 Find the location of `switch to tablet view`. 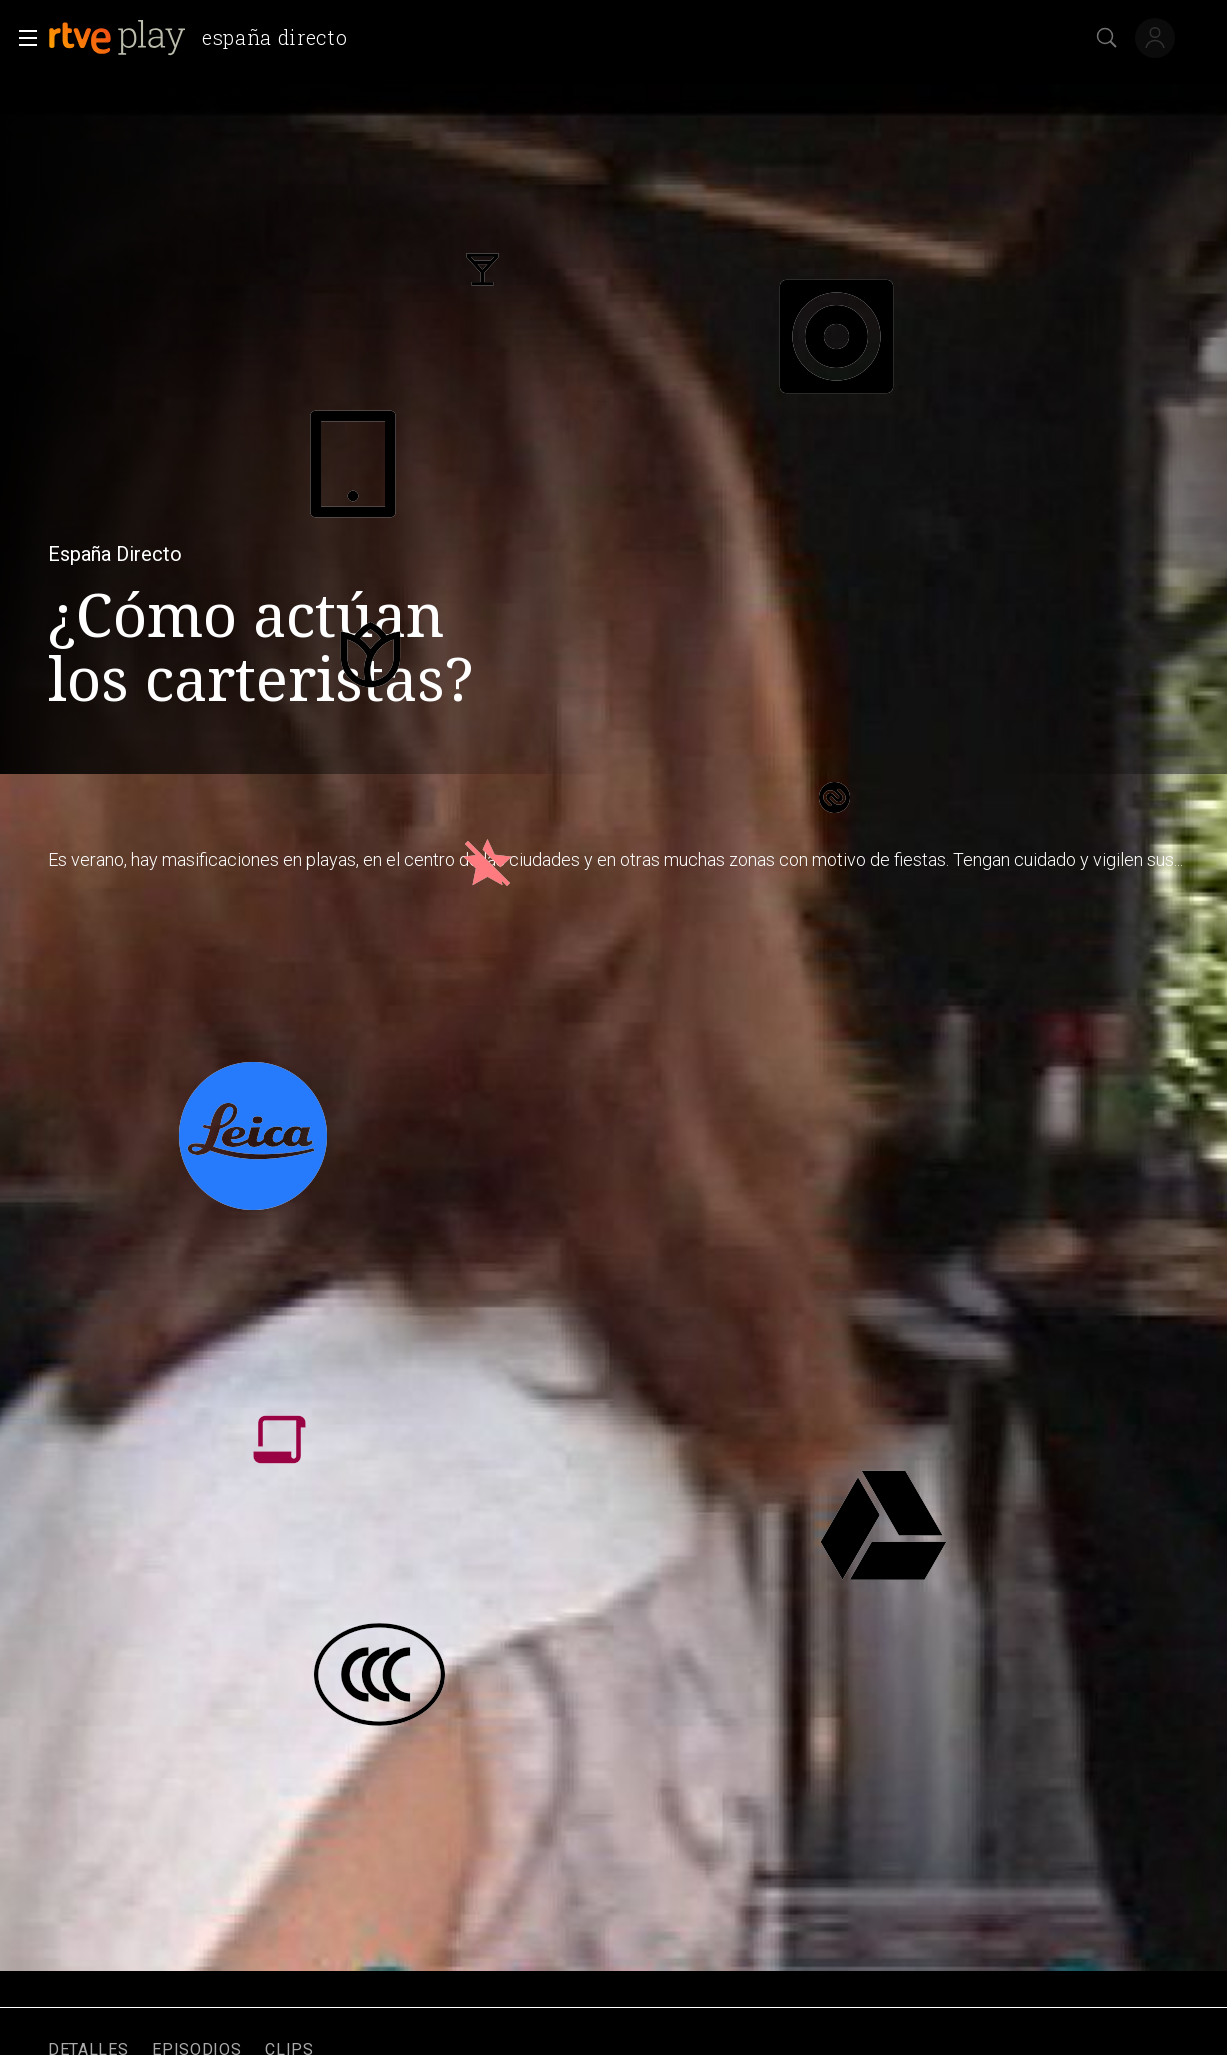

switch to tablet view is located at coordinates (353, 464).